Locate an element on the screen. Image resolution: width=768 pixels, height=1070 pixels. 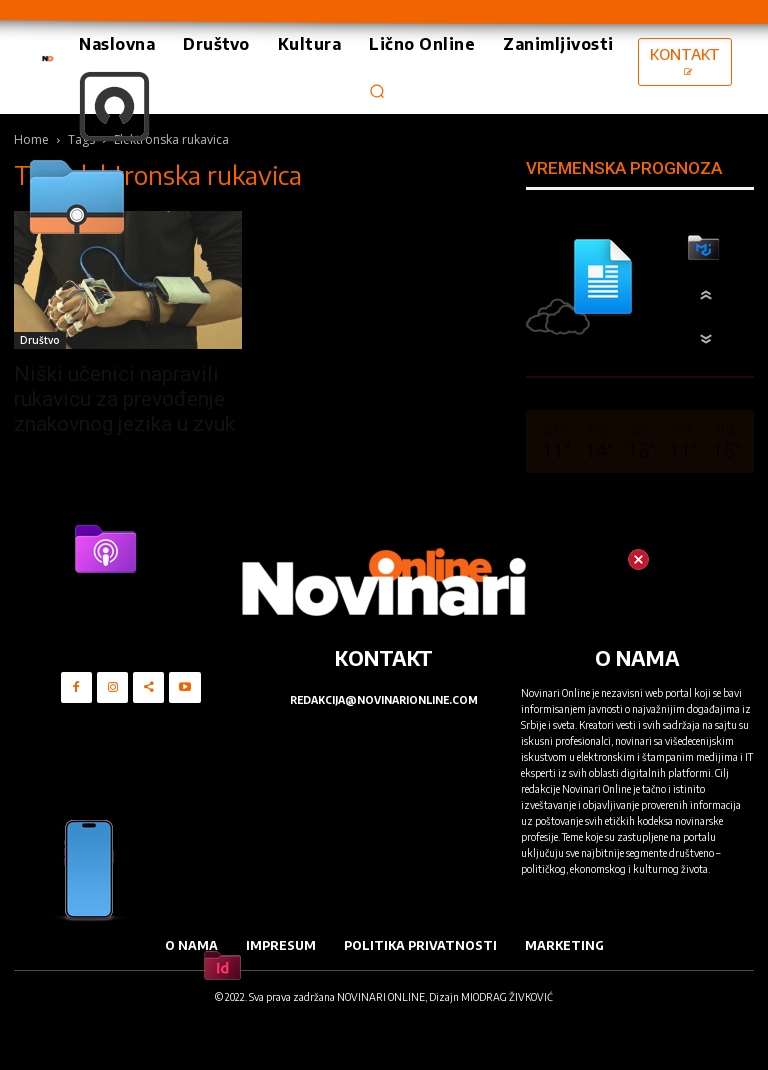
a google docs document file is located at coordinates (603, 278).